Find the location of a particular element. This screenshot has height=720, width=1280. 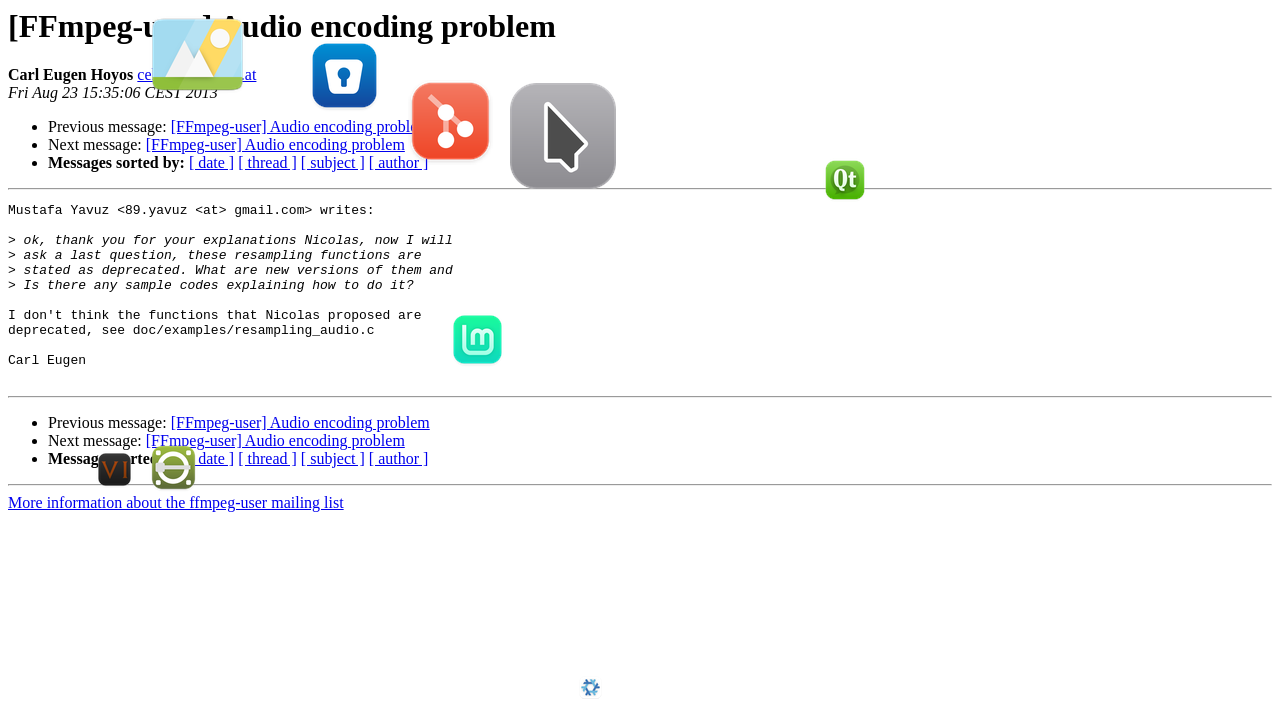

open qt linguist translation tool is located at coordinates (845, 180).